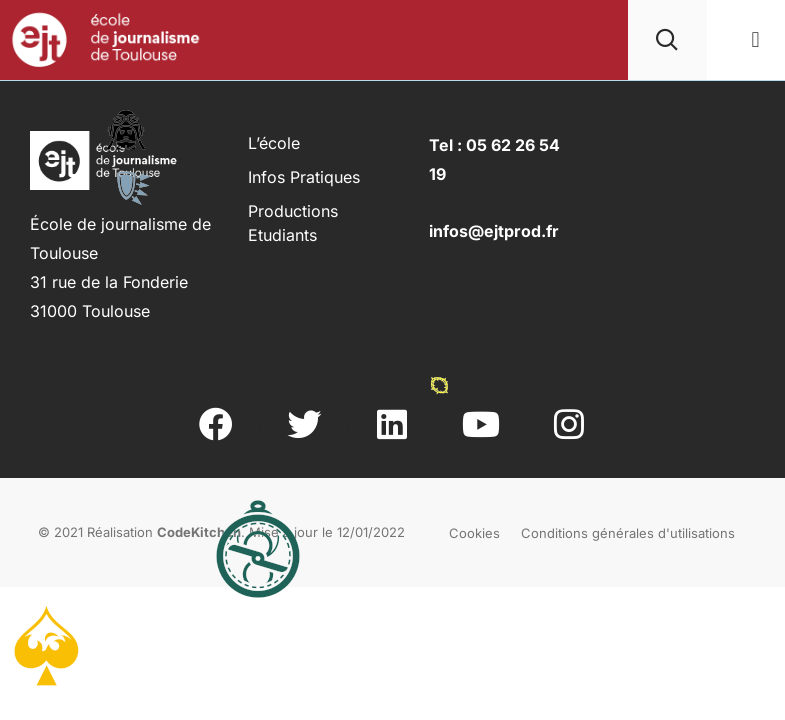 This screenshot has height=720, width=785. I want to click on navigate to astronomy or celestial tools, so click(258, 549).